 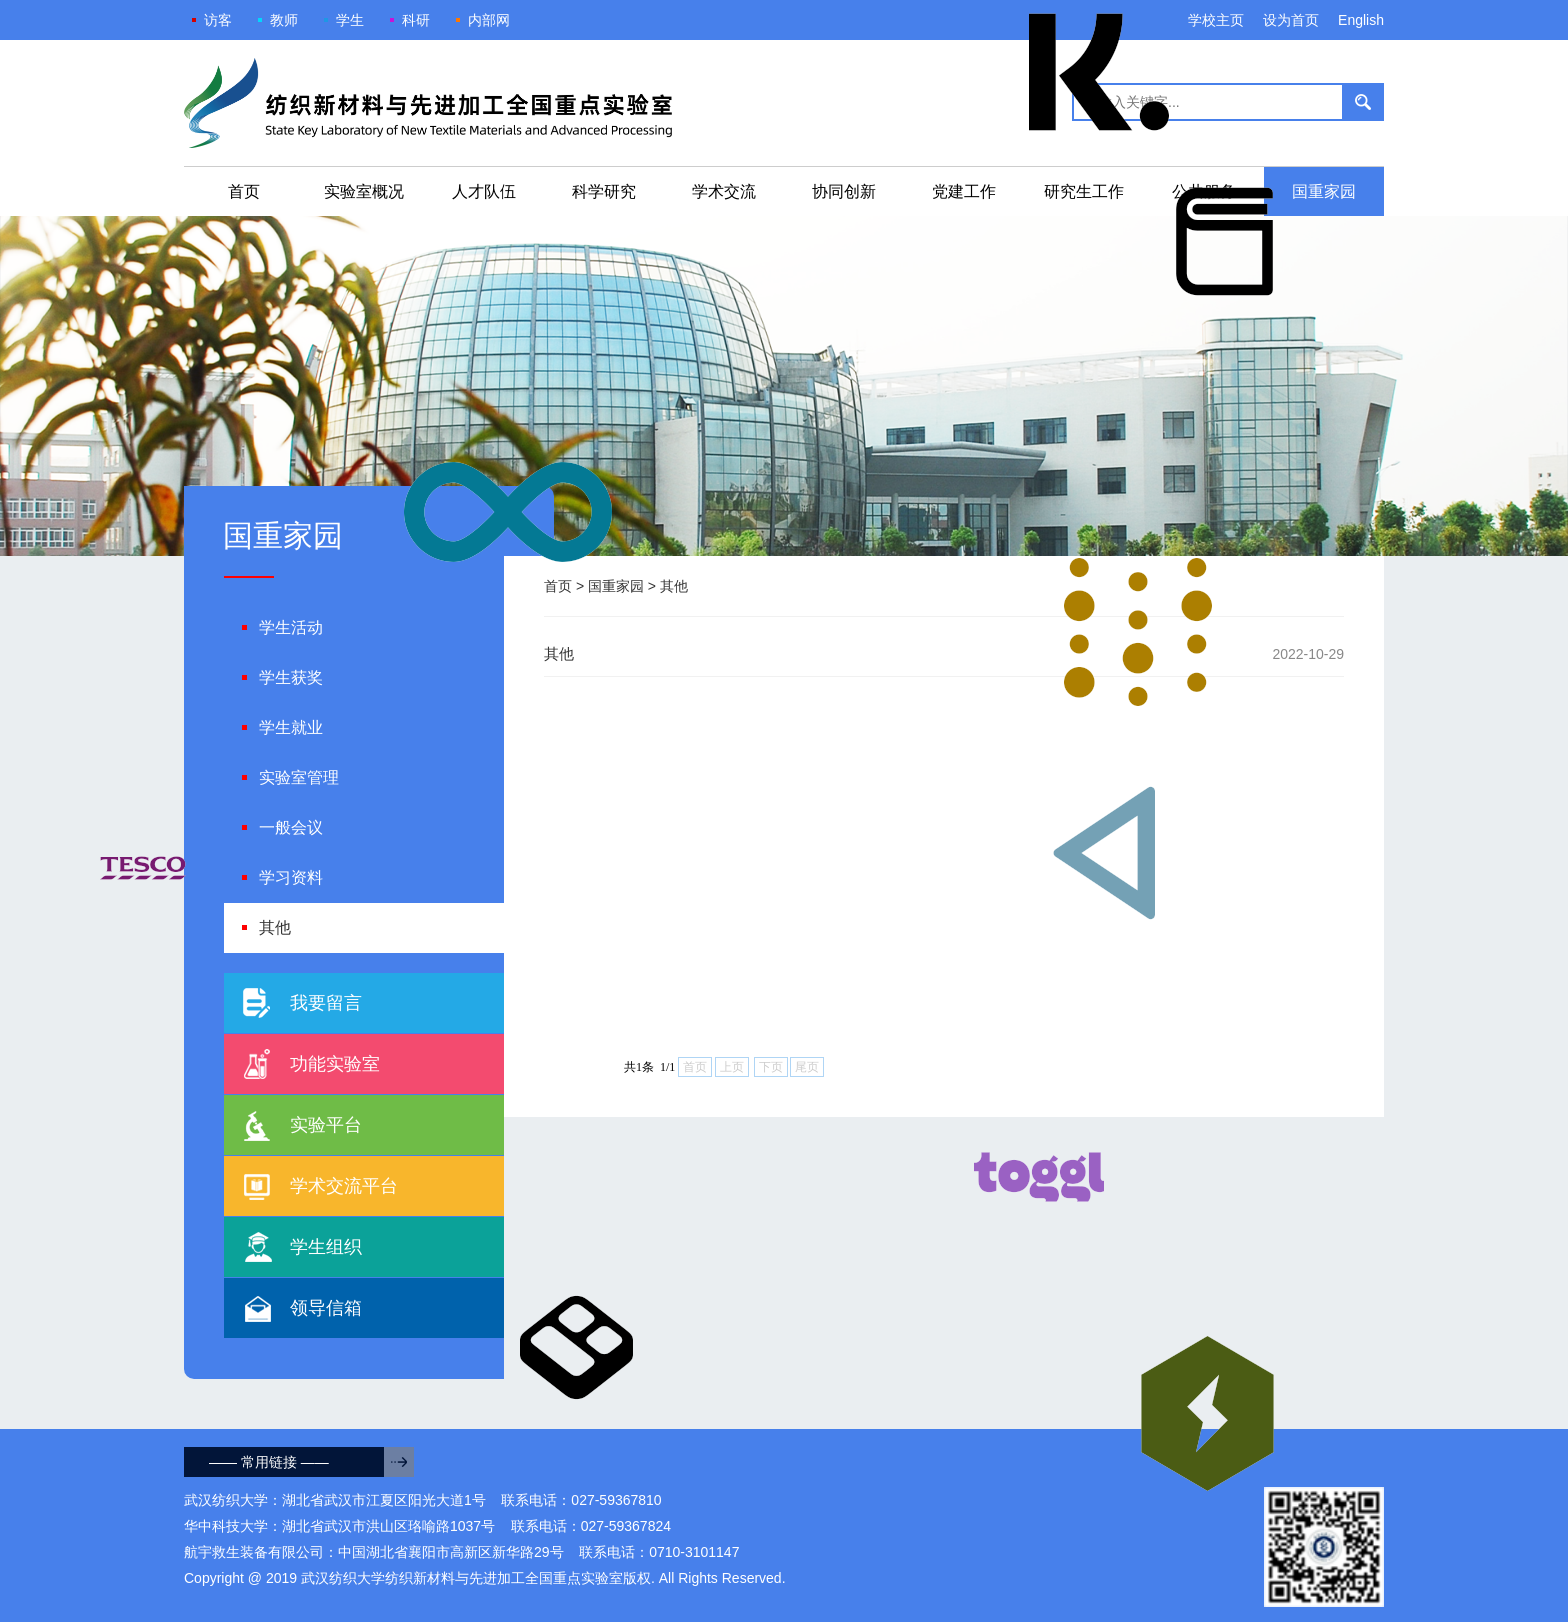 I want to click on open weights & biases dashboard, so click(x=1138, y=632).